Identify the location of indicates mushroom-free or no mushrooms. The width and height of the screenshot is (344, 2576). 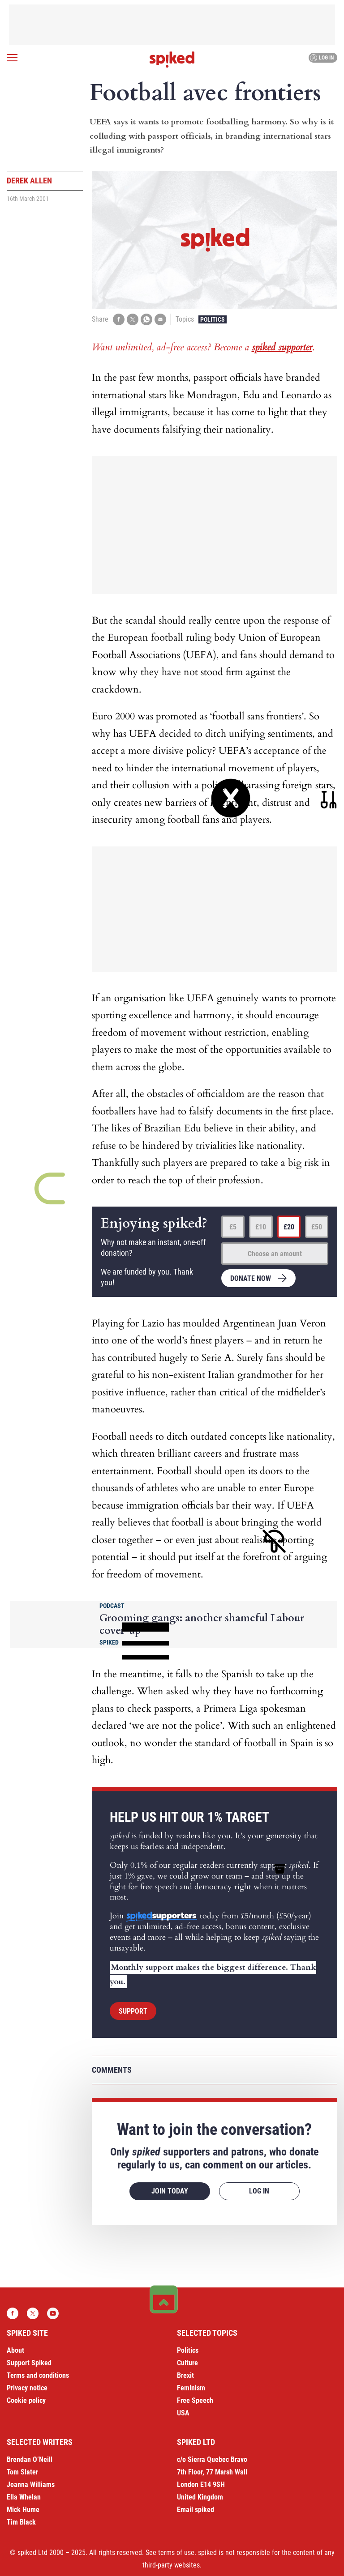
(274, 1541).